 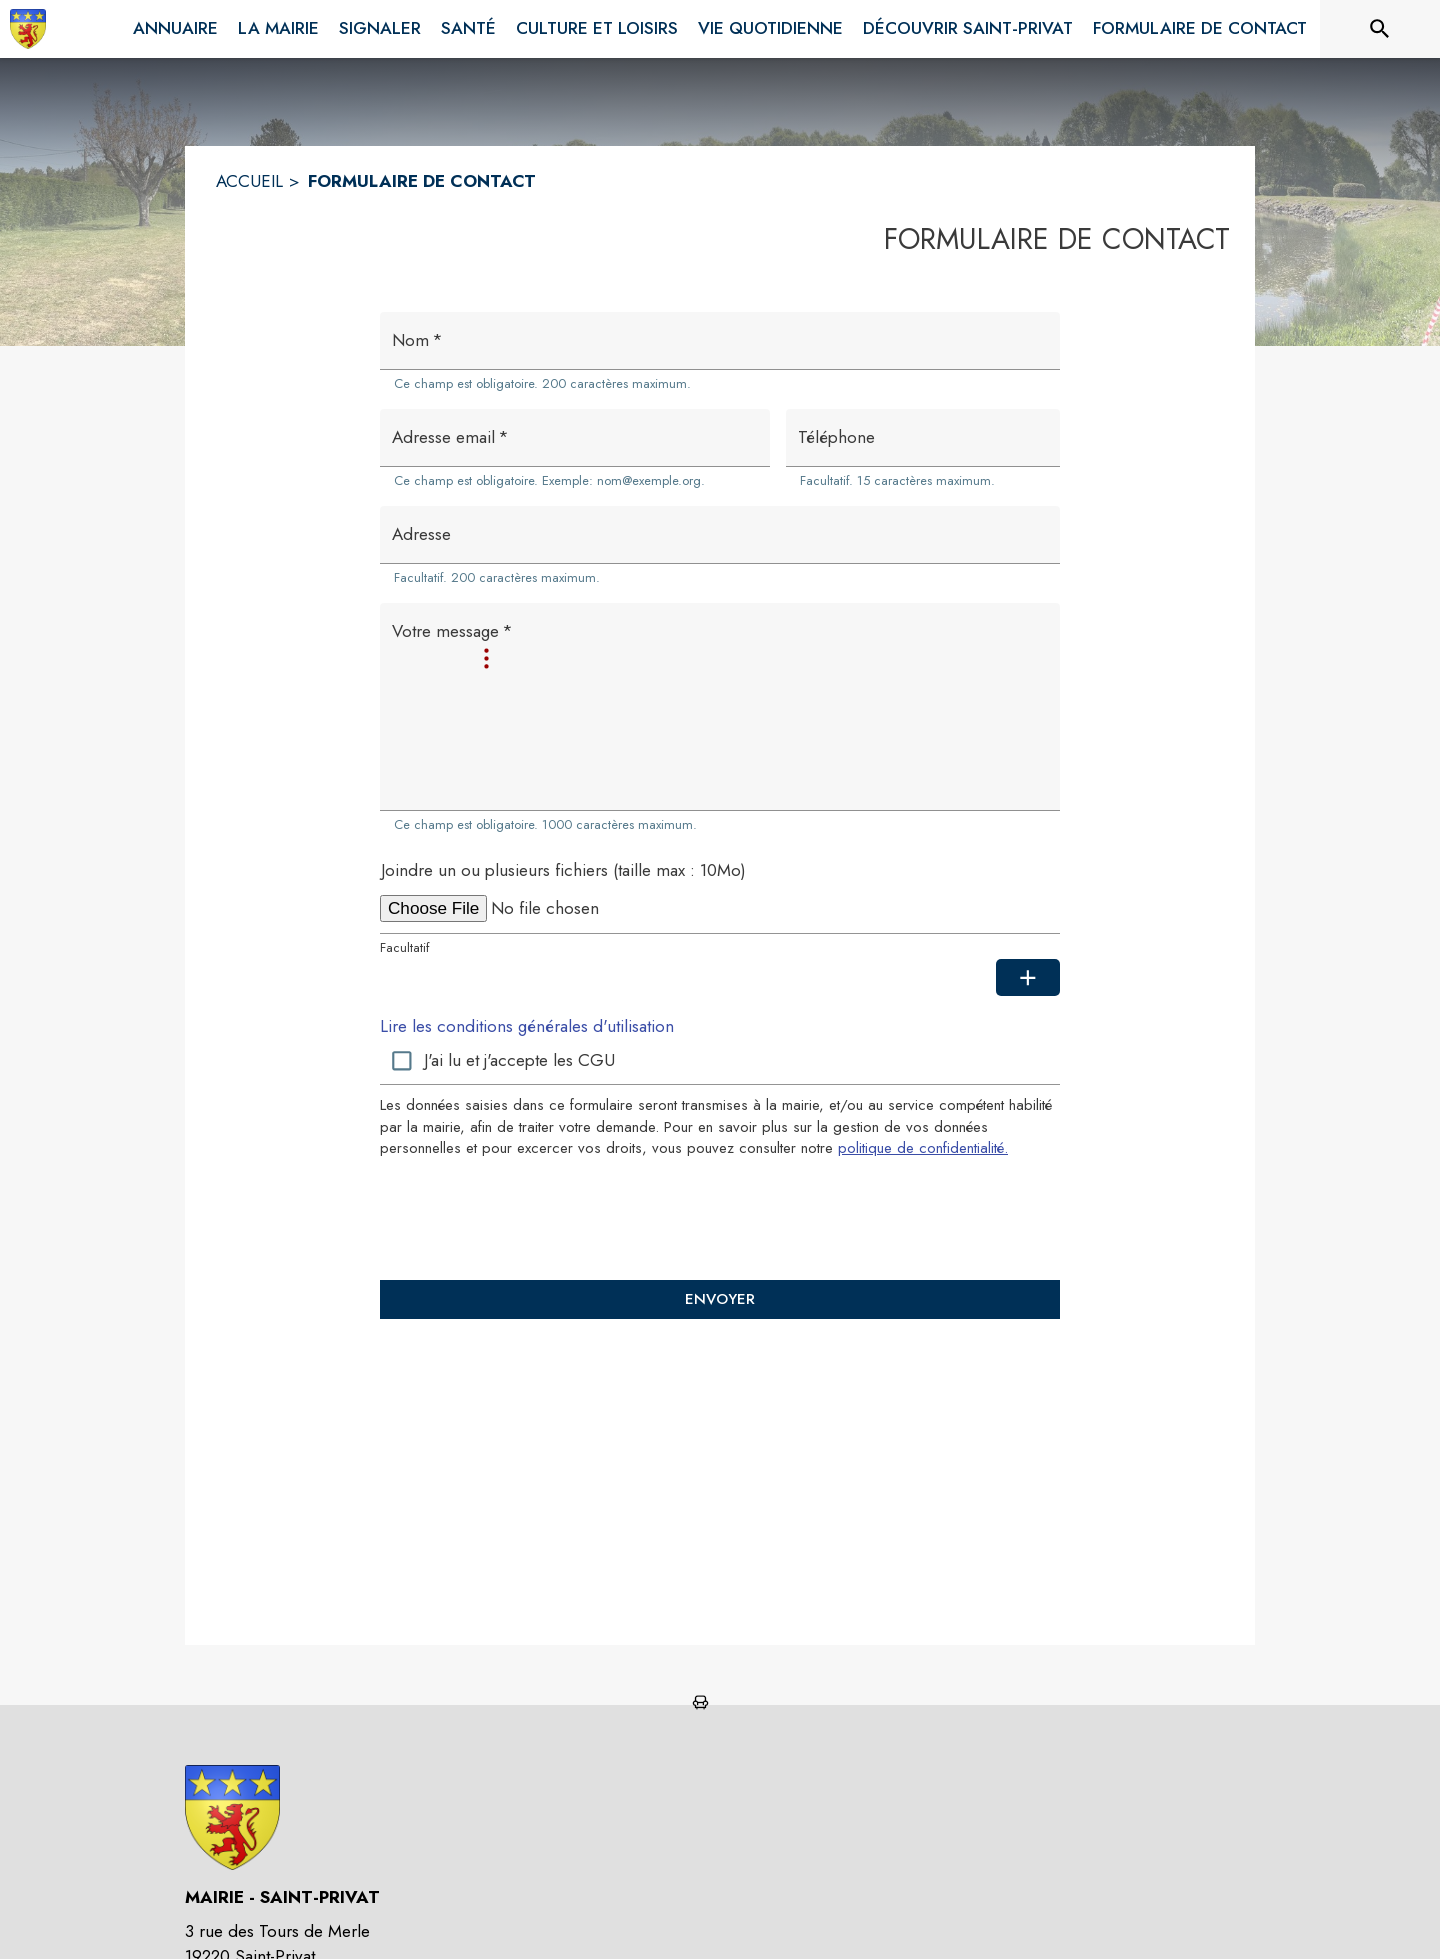 What do you see at coordinates (486, 658) in the screenshot?
I see `open more options menu` at bounding box center [486, 658].